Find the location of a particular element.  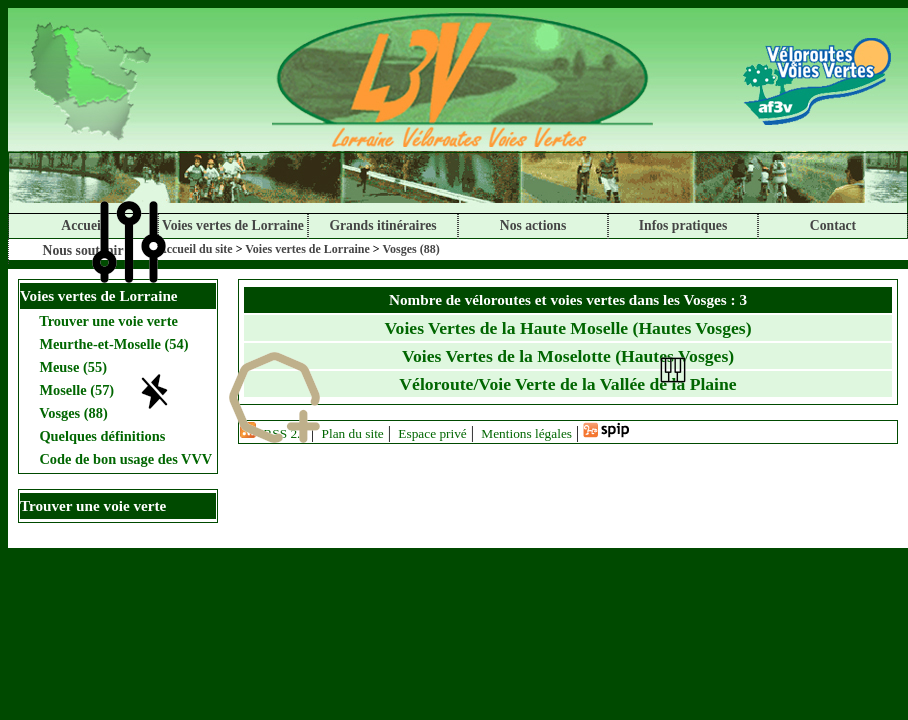

open music or piano app is located at coordinates (673, 370).